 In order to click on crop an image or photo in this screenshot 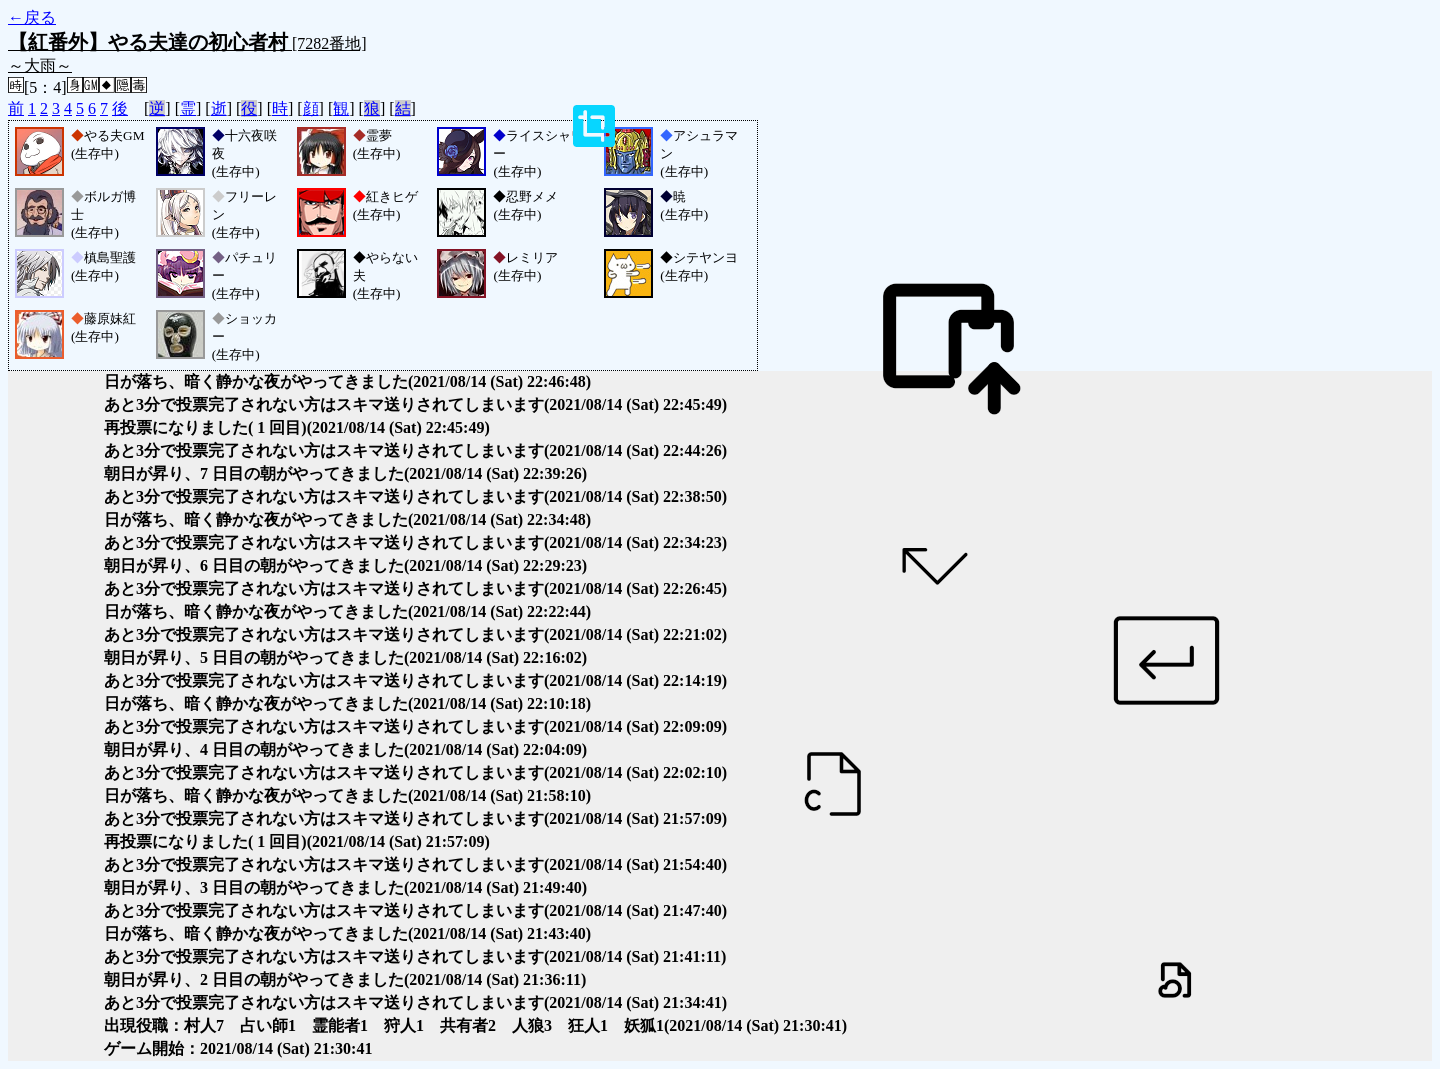, I will do `click(594, 126)`.